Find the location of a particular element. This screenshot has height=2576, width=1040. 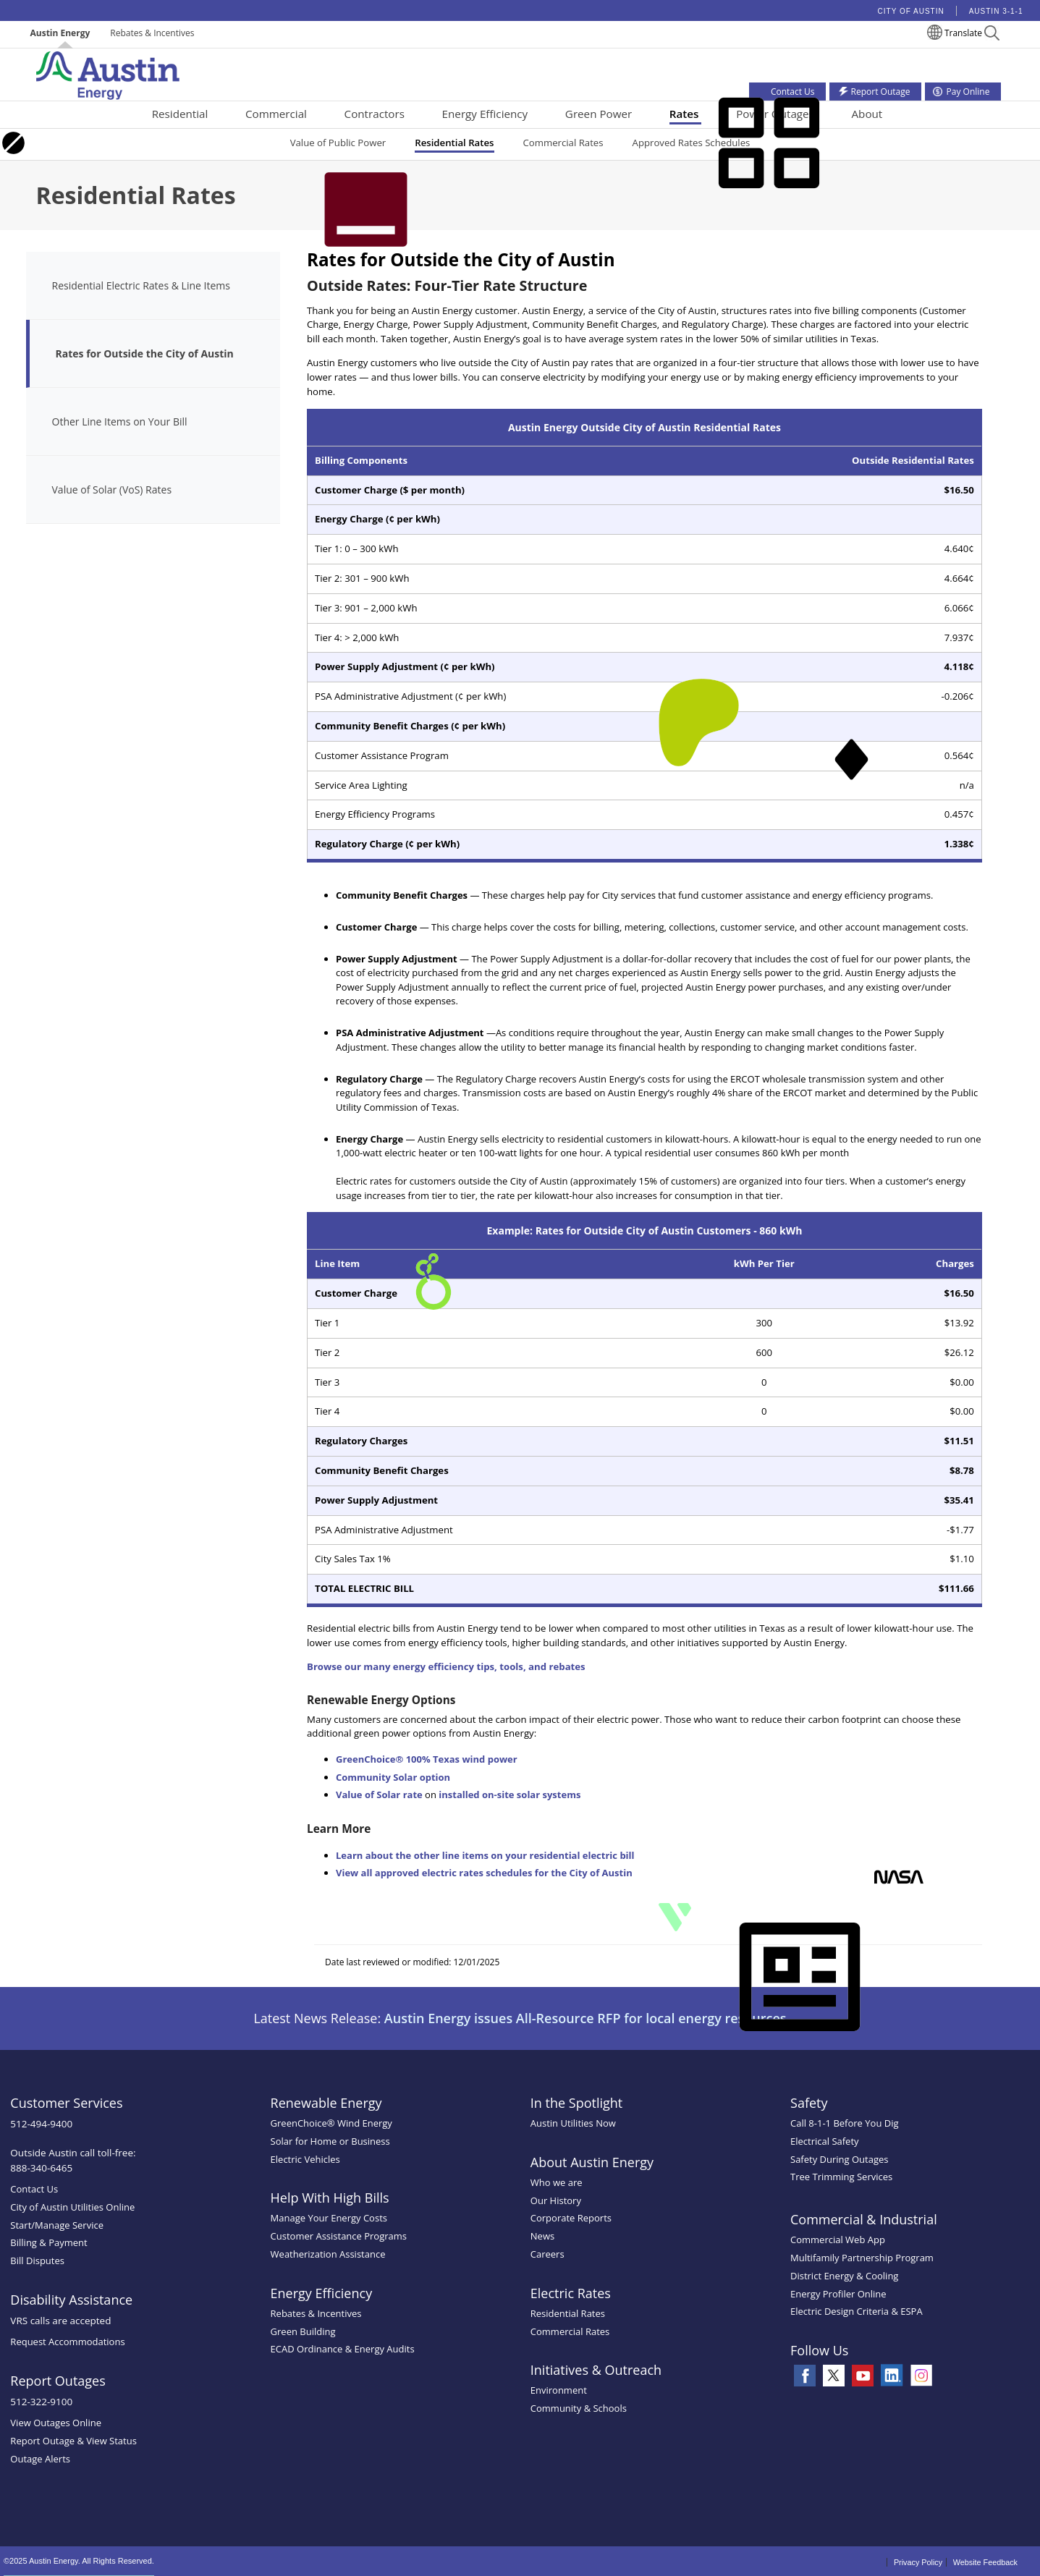

diamond suit symbol for card games is located at coordinates (851, 759).